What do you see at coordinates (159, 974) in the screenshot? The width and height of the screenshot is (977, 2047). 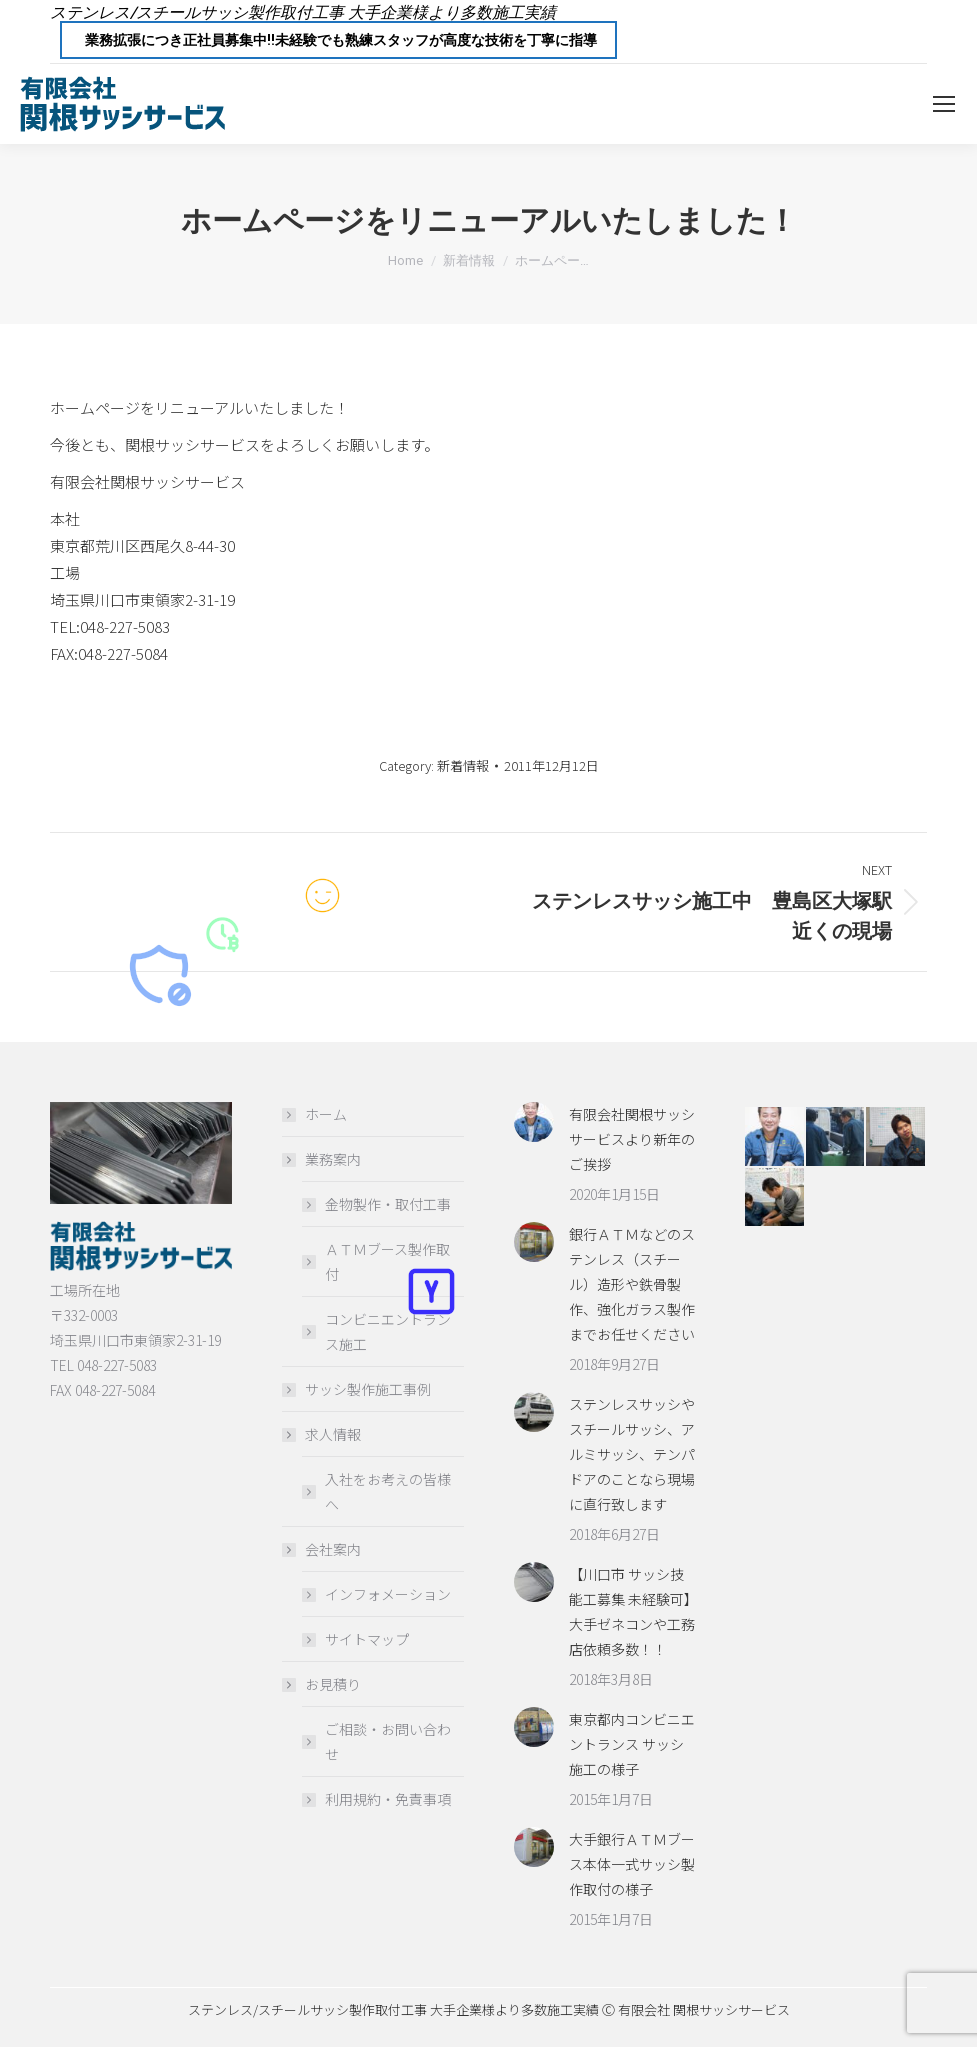 I see `cancel or disable security protection` at bounding box center [159, 974].